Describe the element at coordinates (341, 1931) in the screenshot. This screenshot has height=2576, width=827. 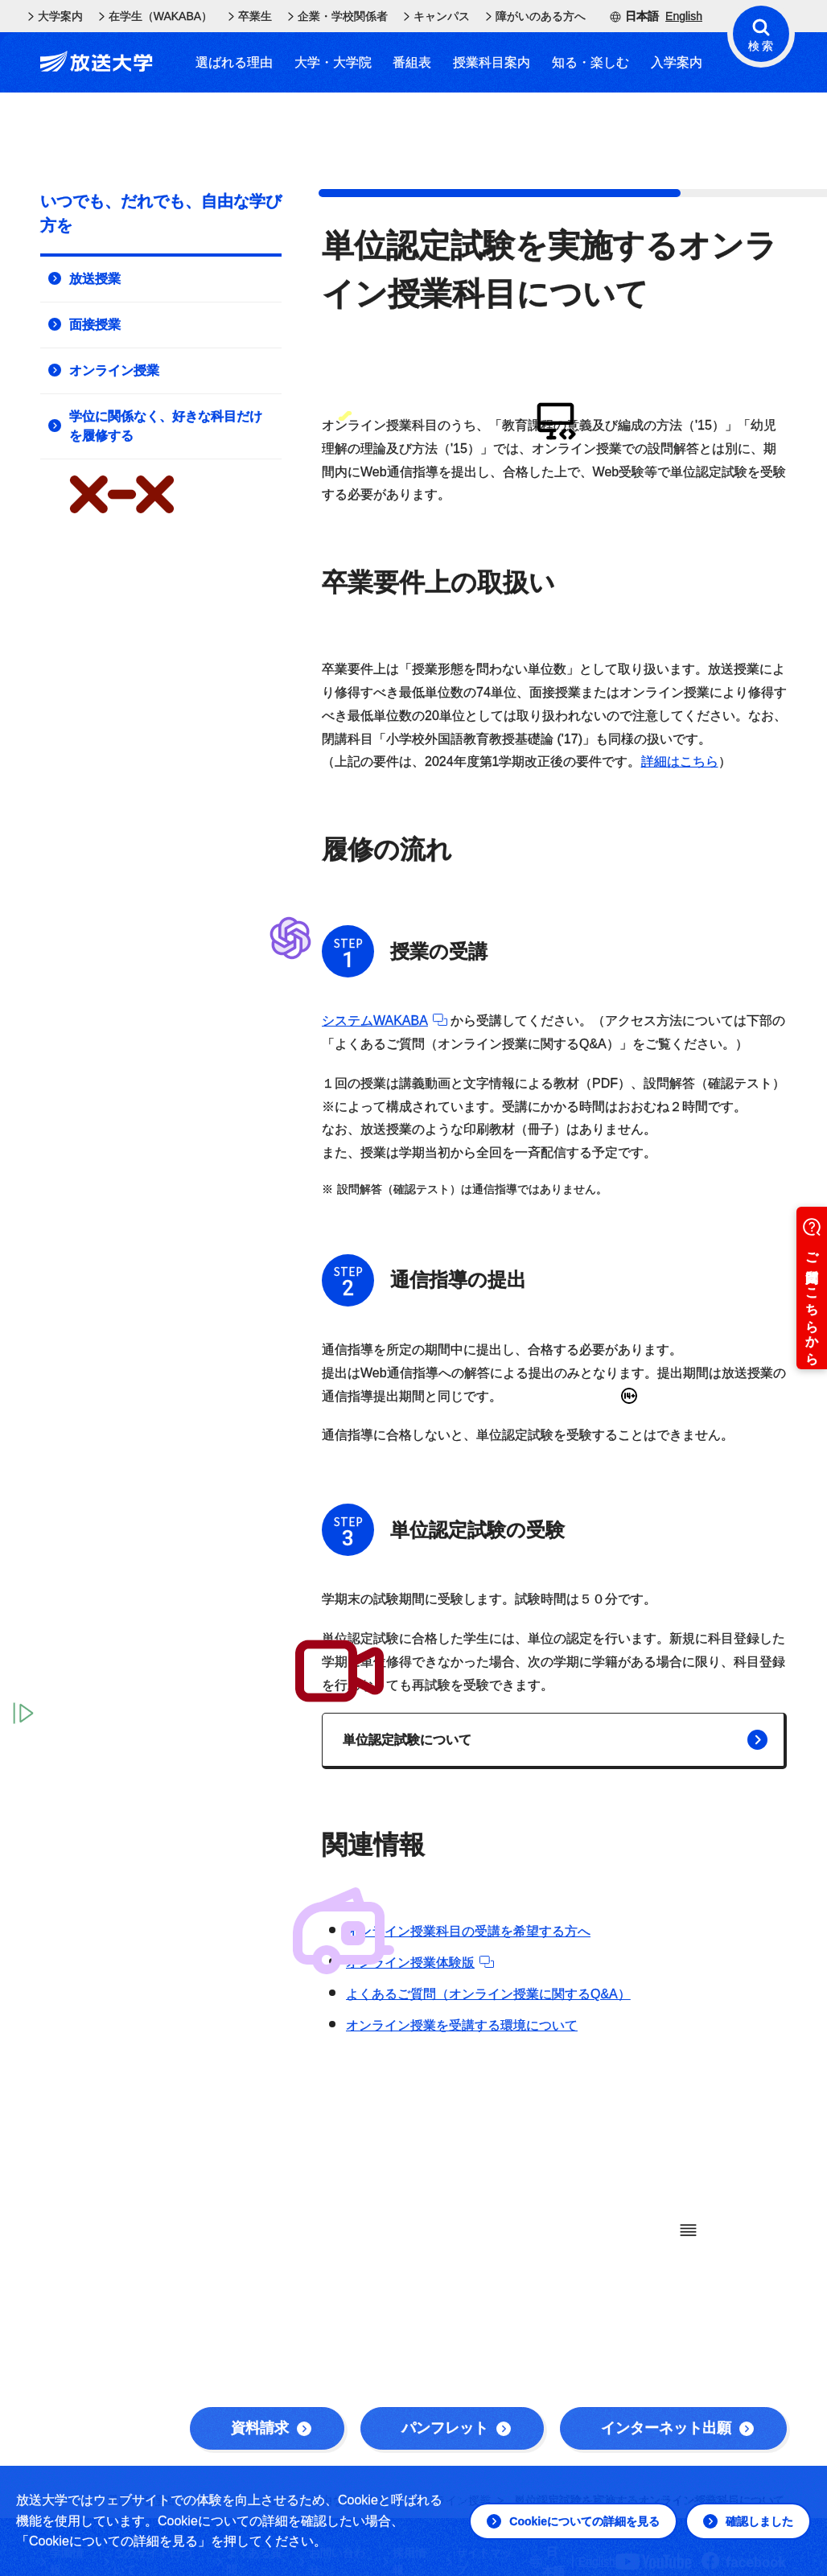
I see `browse caravan or RV rentals` at that location.